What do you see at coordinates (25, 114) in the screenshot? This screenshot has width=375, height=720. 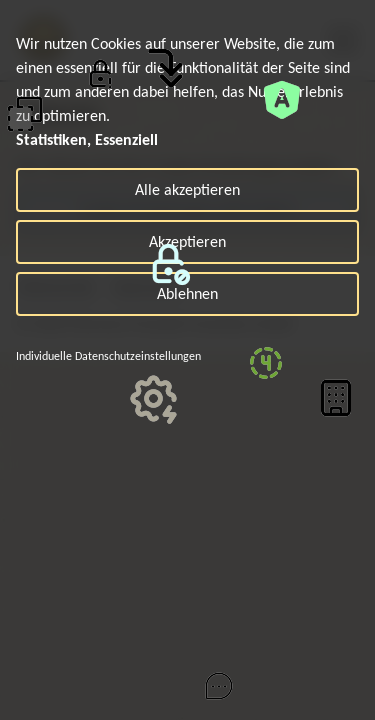 I see `bring selection to front layer` at bounding box center [25, 114].